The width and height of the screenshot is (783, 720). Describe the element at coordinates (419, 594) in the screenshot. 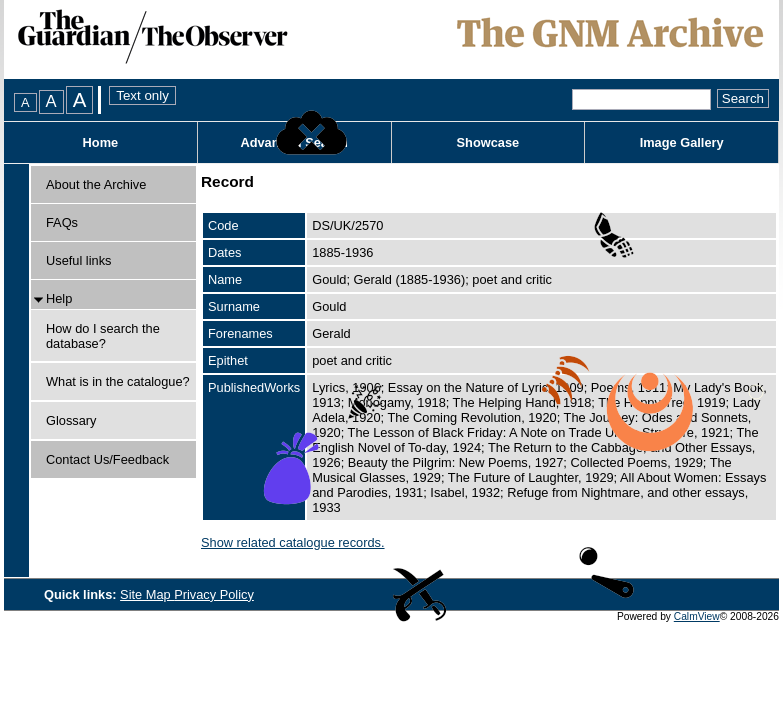

I see `access pirate or swashbuckler game mode` at that location.